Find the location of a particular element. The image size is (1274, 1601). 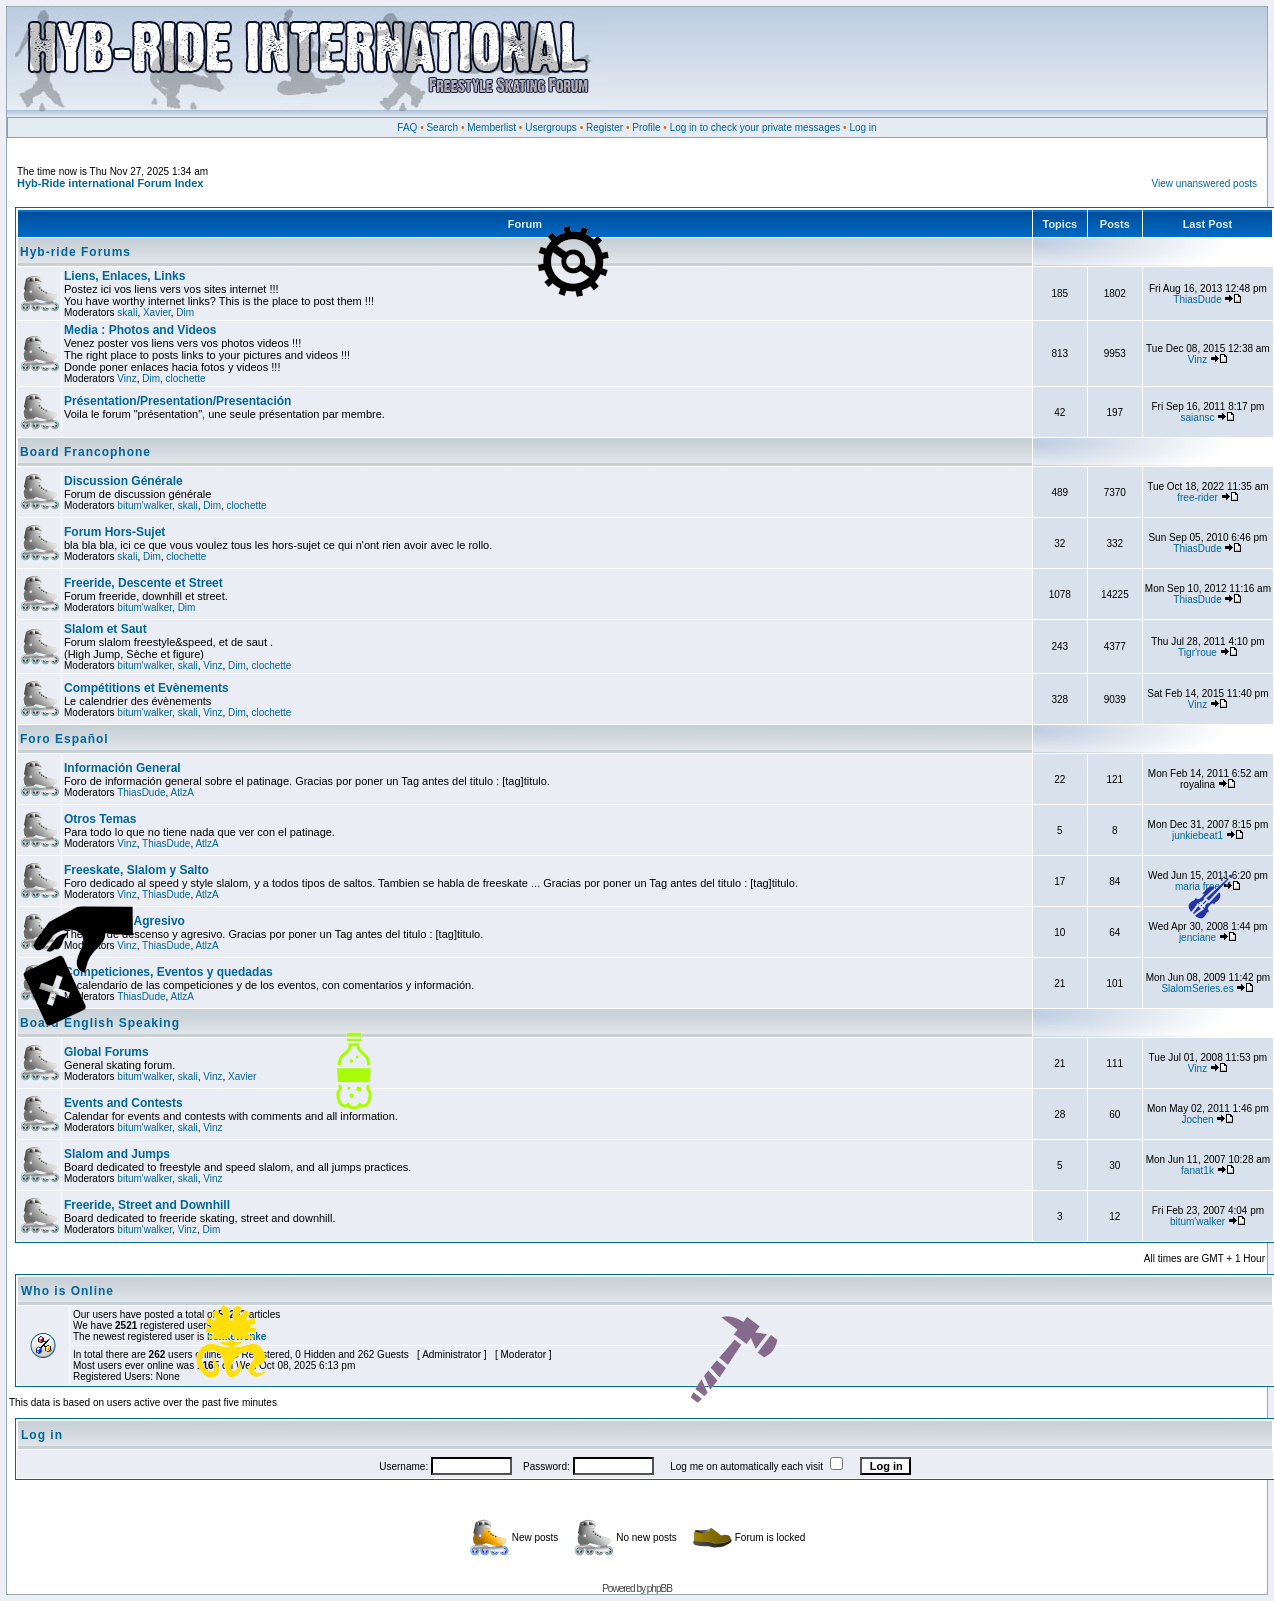

select a beverage or drink item is located at coordinates (354, 1071).